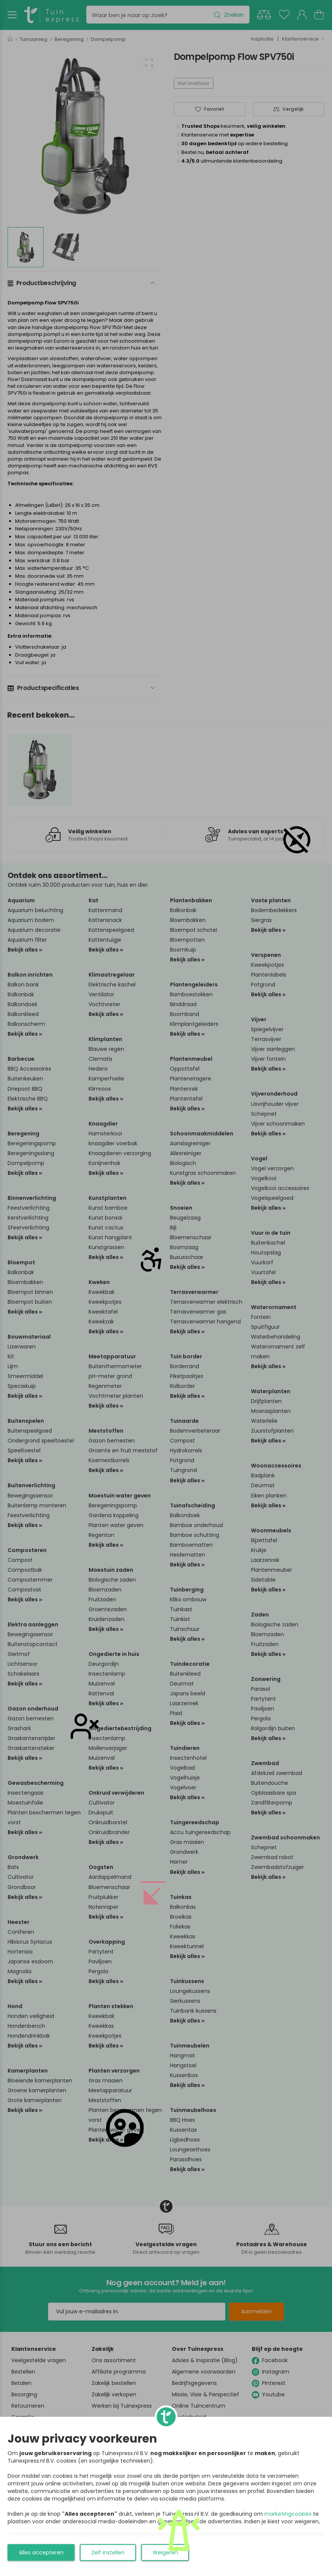  Describe the element at coordinates (297, 840) in the screenshot. I see `disable compass or navigation features` at that location.